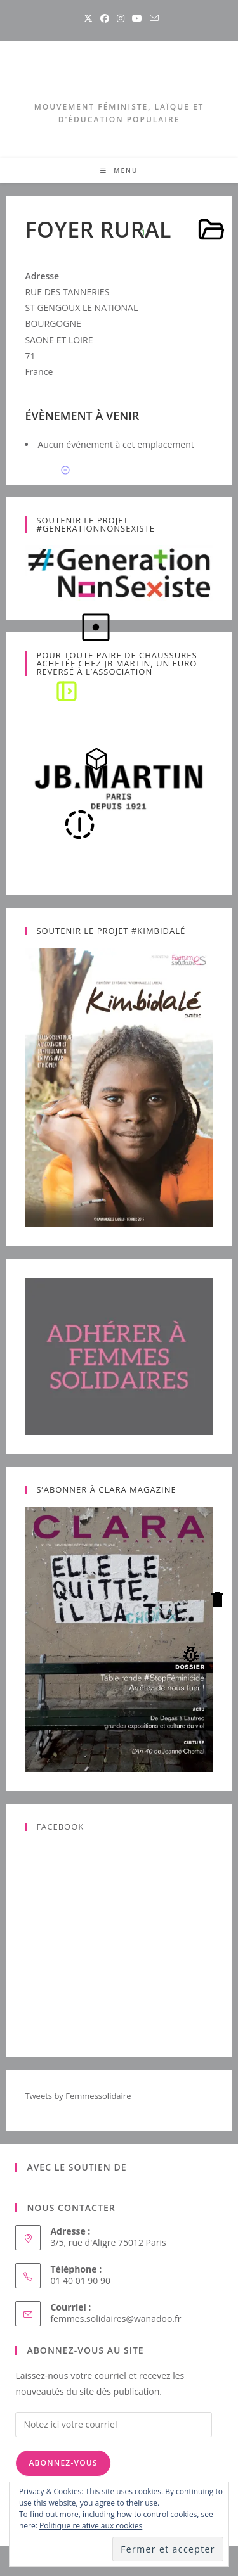 This screenshot has width=238, height=2576. I want to click on delete selected item, so click(217, 1599).